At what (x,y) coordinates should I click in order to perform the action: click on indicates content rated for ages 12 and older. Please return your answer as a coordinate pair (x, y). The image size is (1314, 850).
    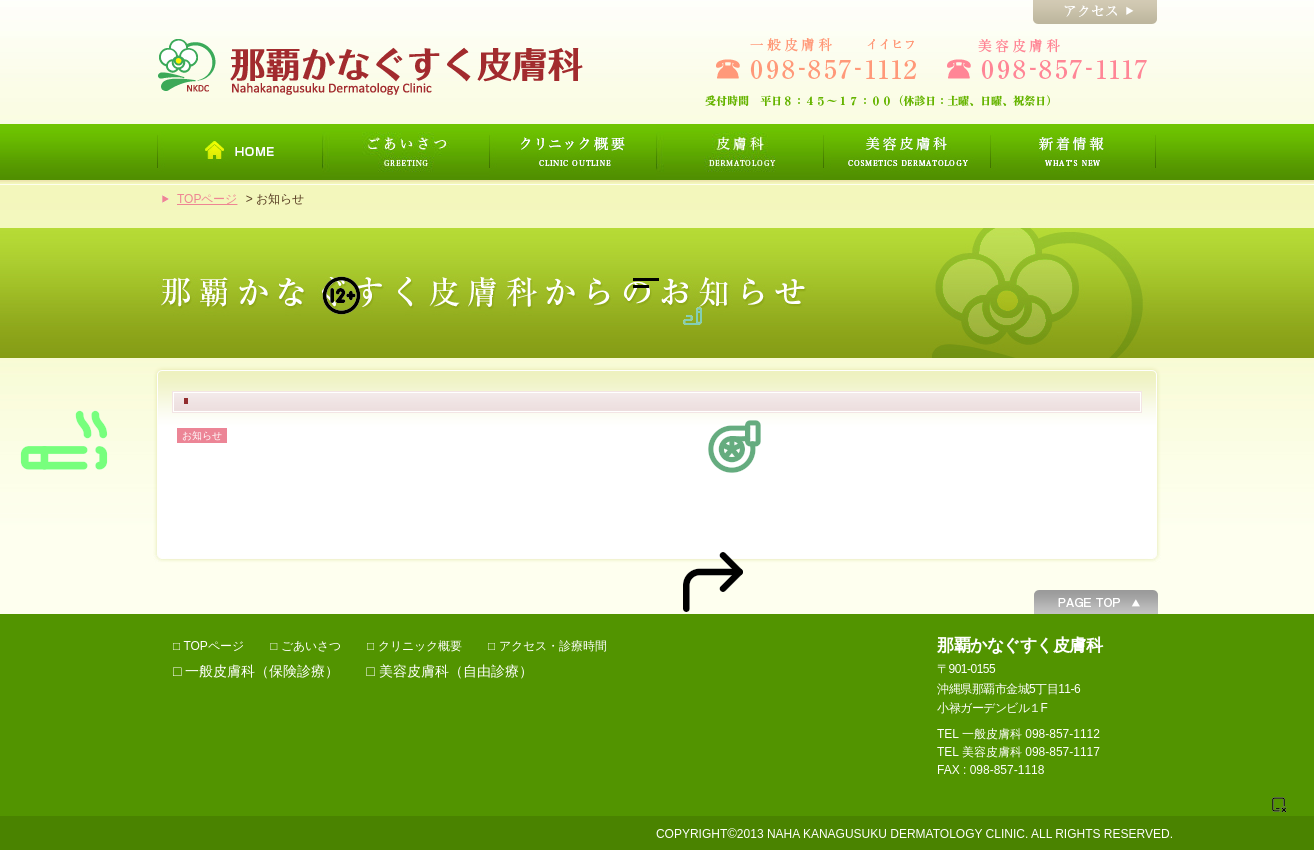
    Looking at the image, I should click on (341, 295).